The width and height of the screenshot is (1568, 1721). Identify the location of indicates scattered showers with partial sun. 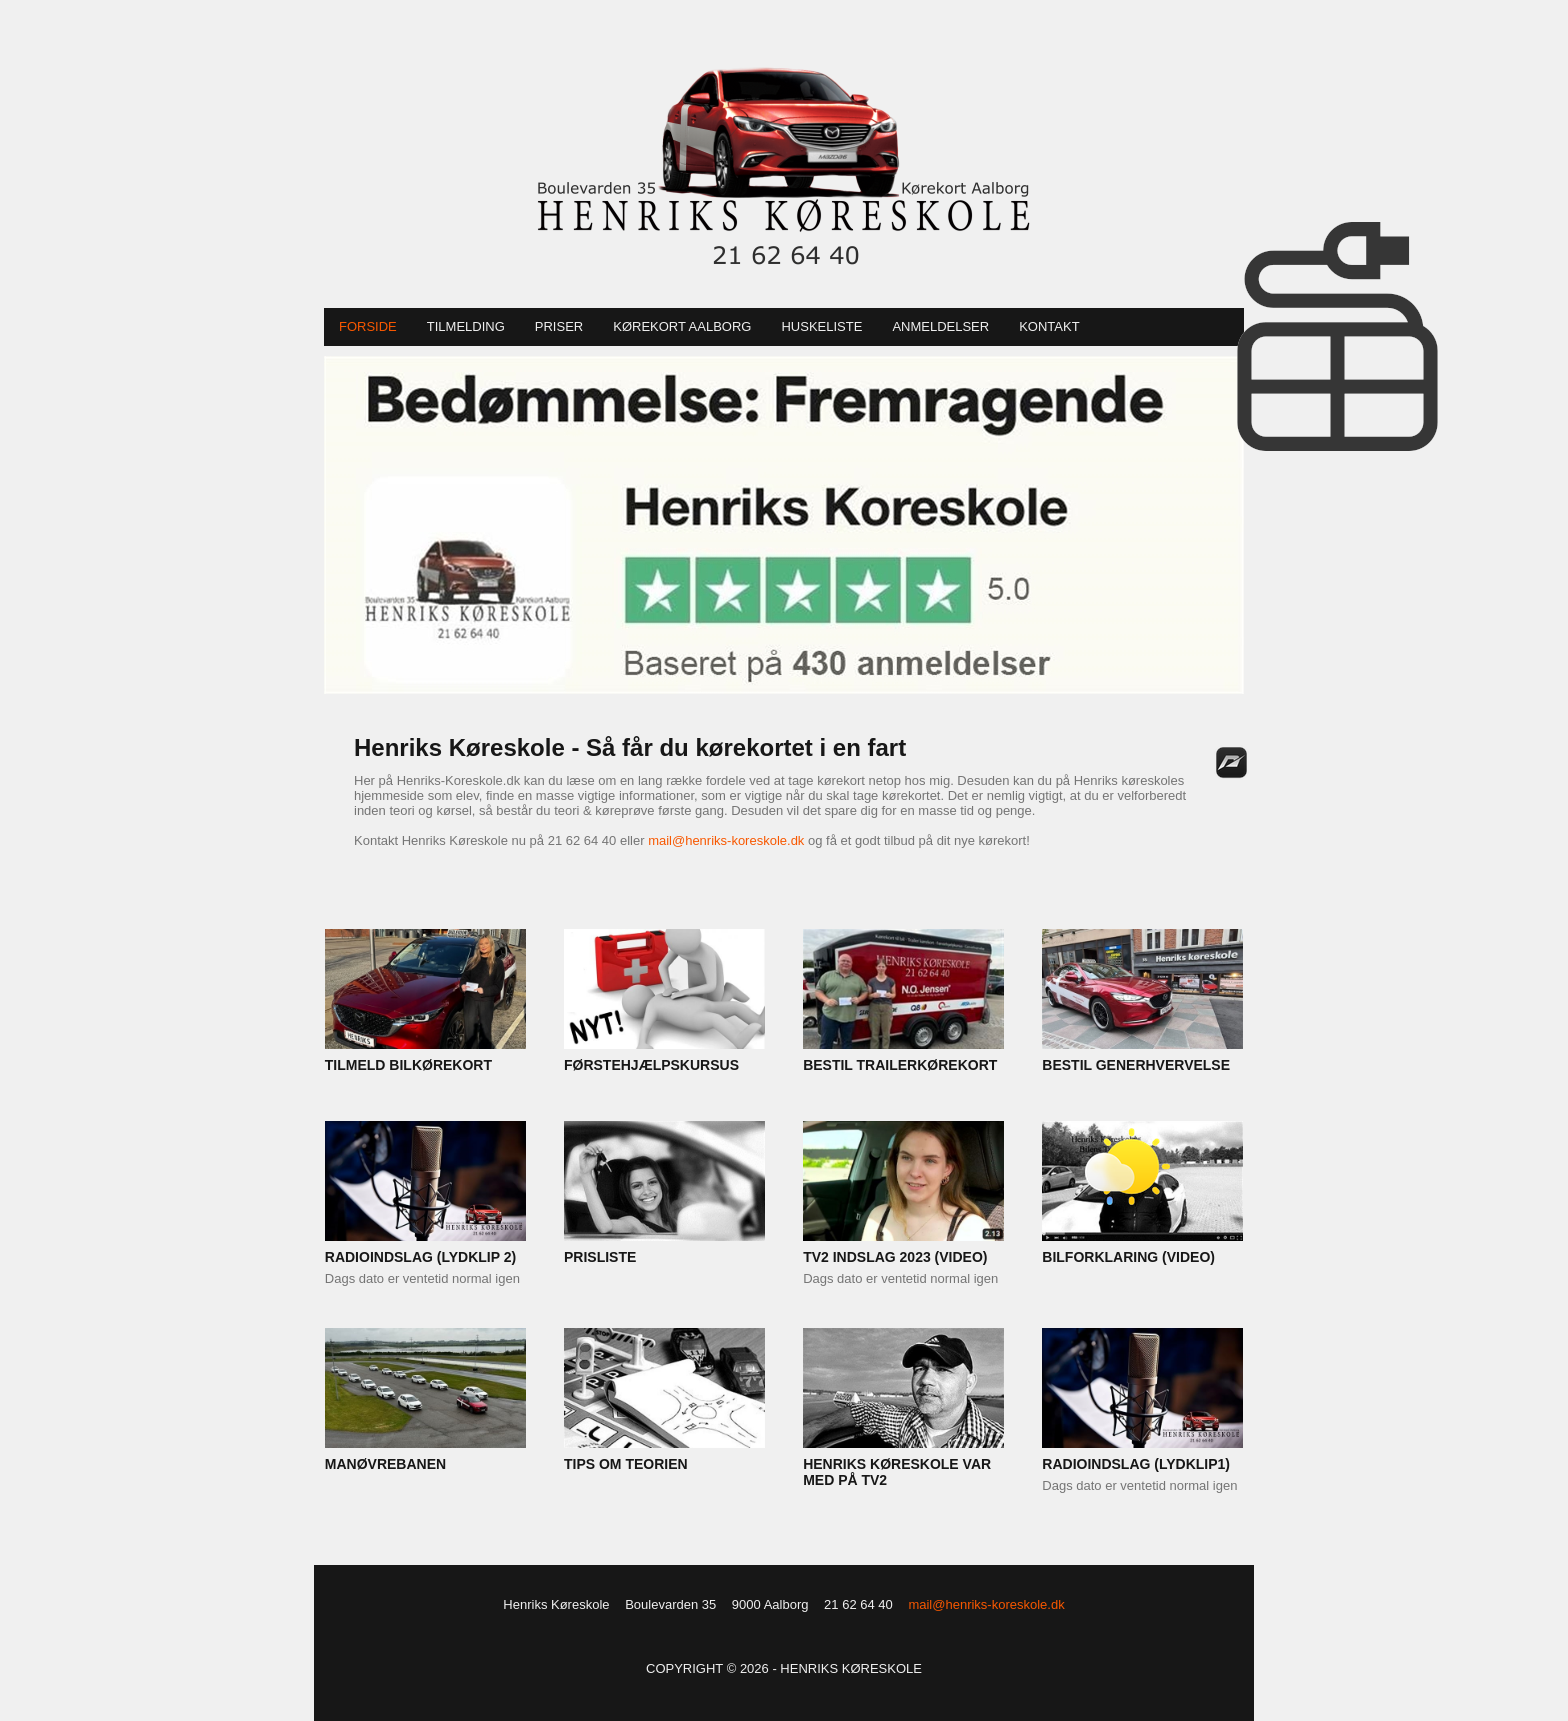
(1127, 1166).